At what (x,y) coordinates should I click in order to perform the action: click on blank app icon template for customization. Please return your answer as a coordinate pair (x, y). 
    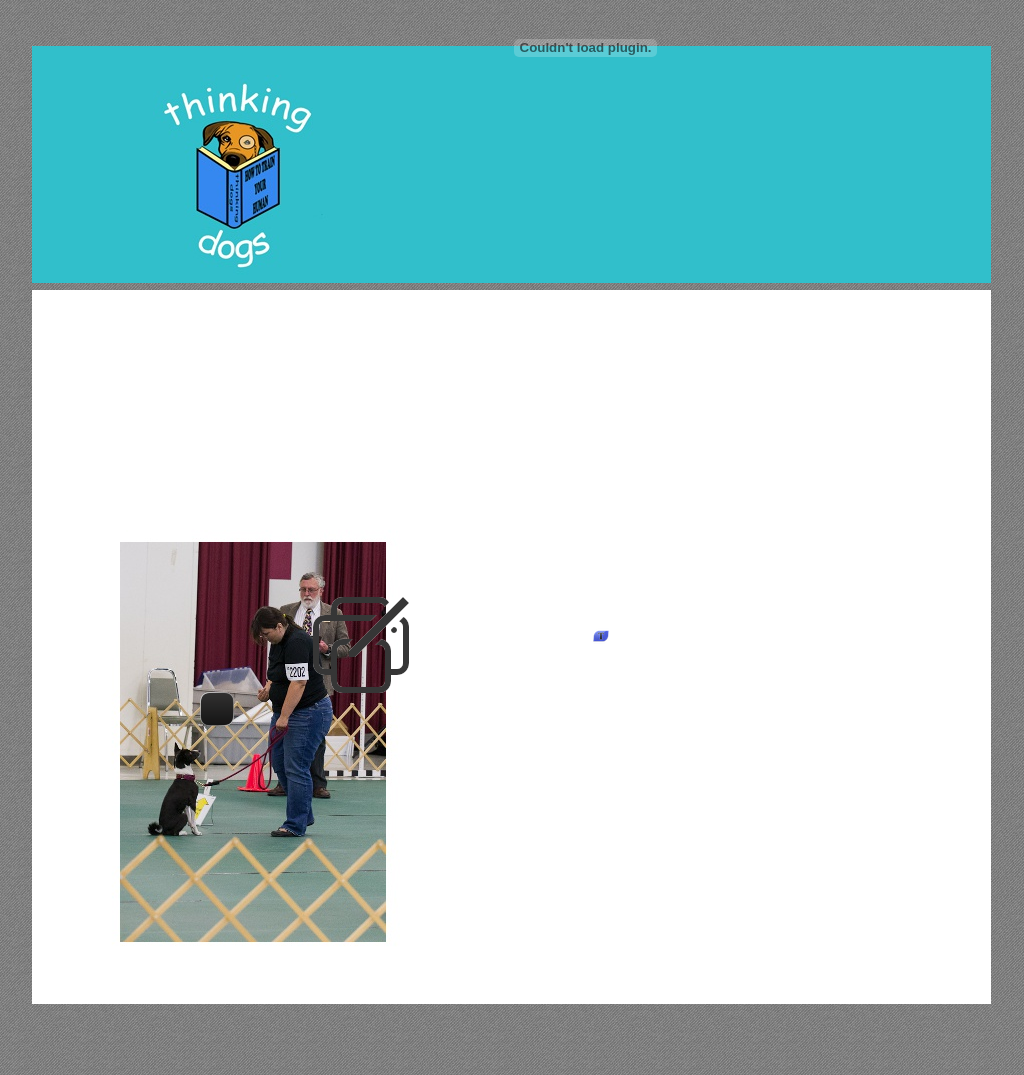
    Looking at the image, I should click on (217, 709).